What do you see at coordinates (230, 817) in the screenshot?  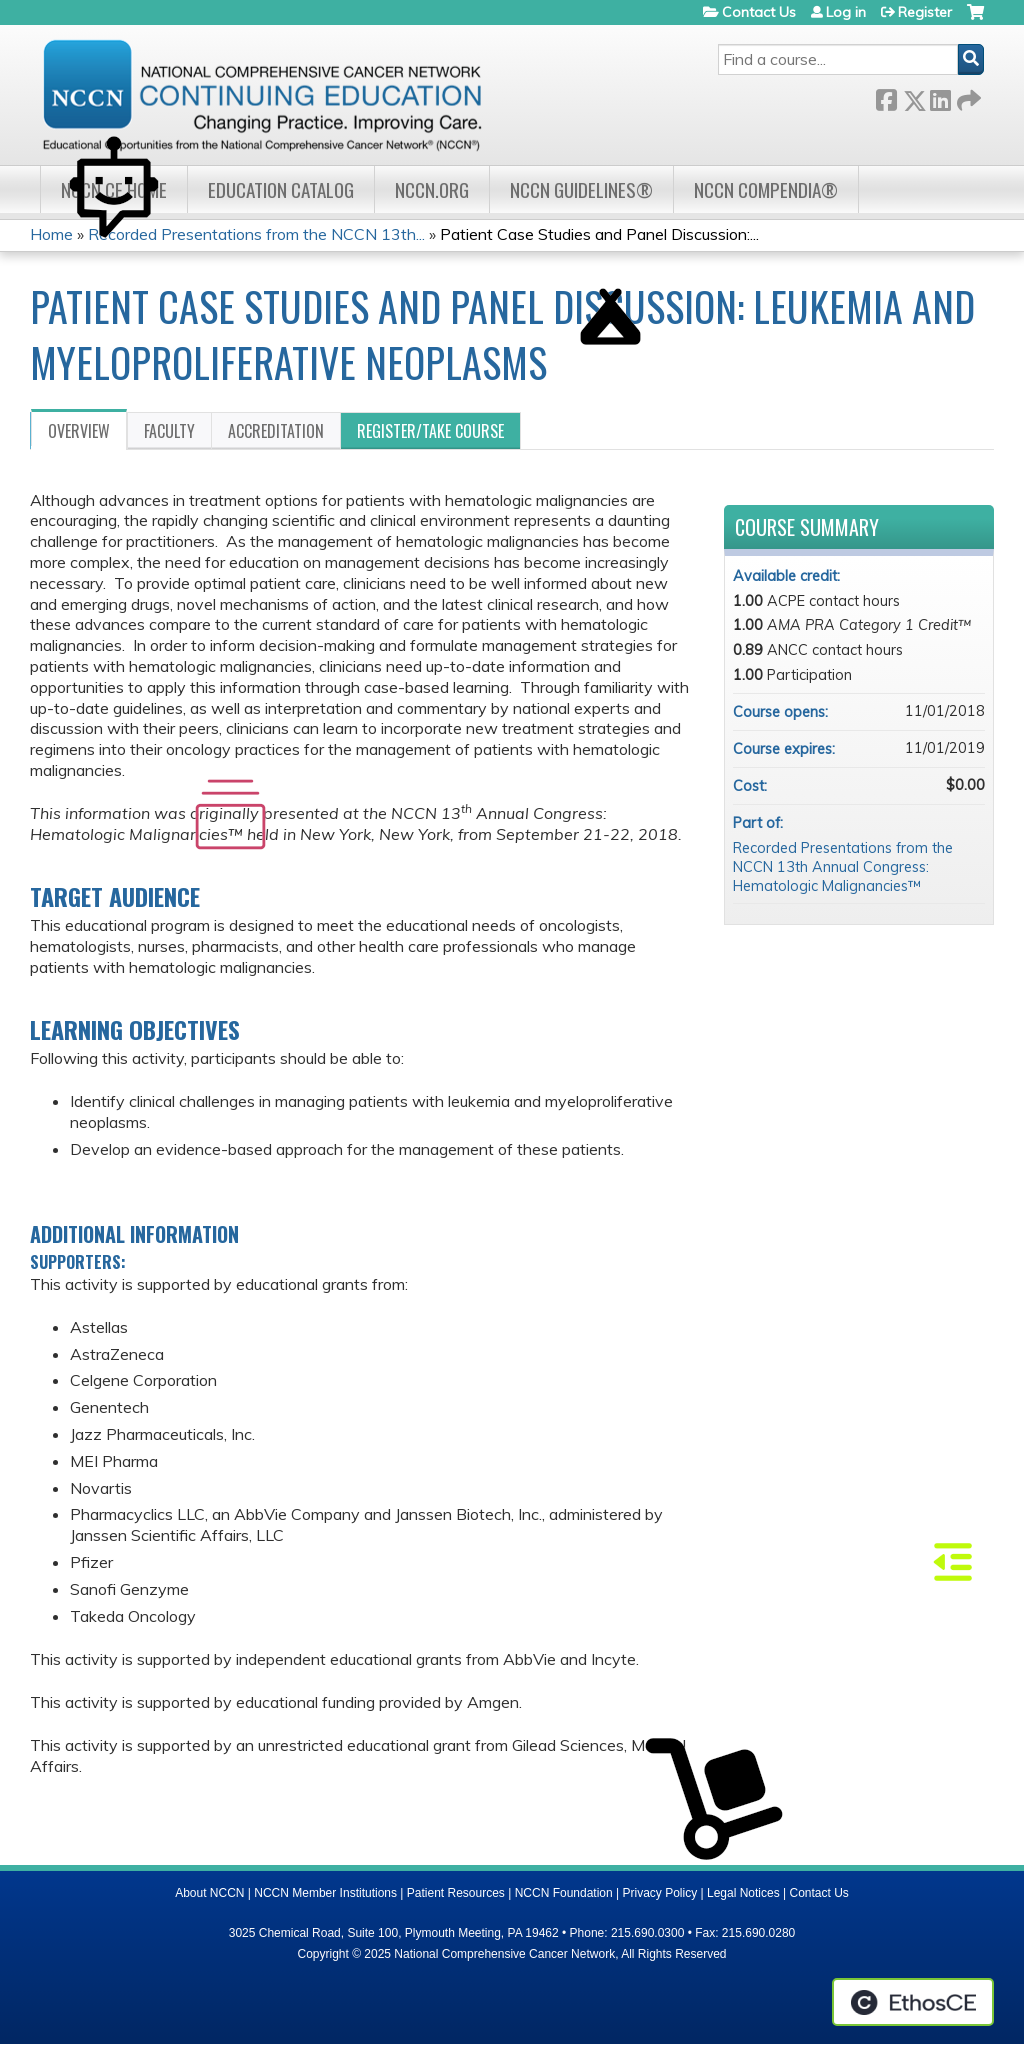 I see `view stacked cards or layers` at bounding box center [230, 817].